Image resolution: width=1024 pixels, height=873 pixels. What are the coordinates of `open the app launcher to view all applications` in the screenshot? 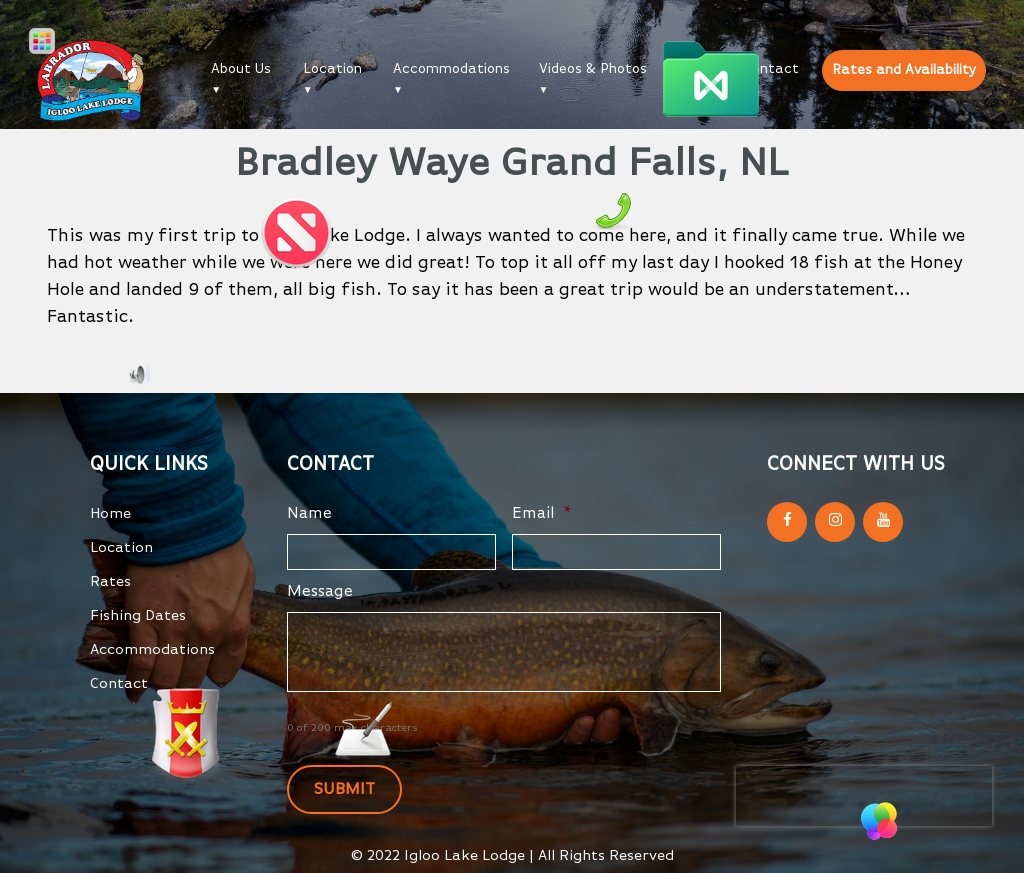 It's located at (42, 41).